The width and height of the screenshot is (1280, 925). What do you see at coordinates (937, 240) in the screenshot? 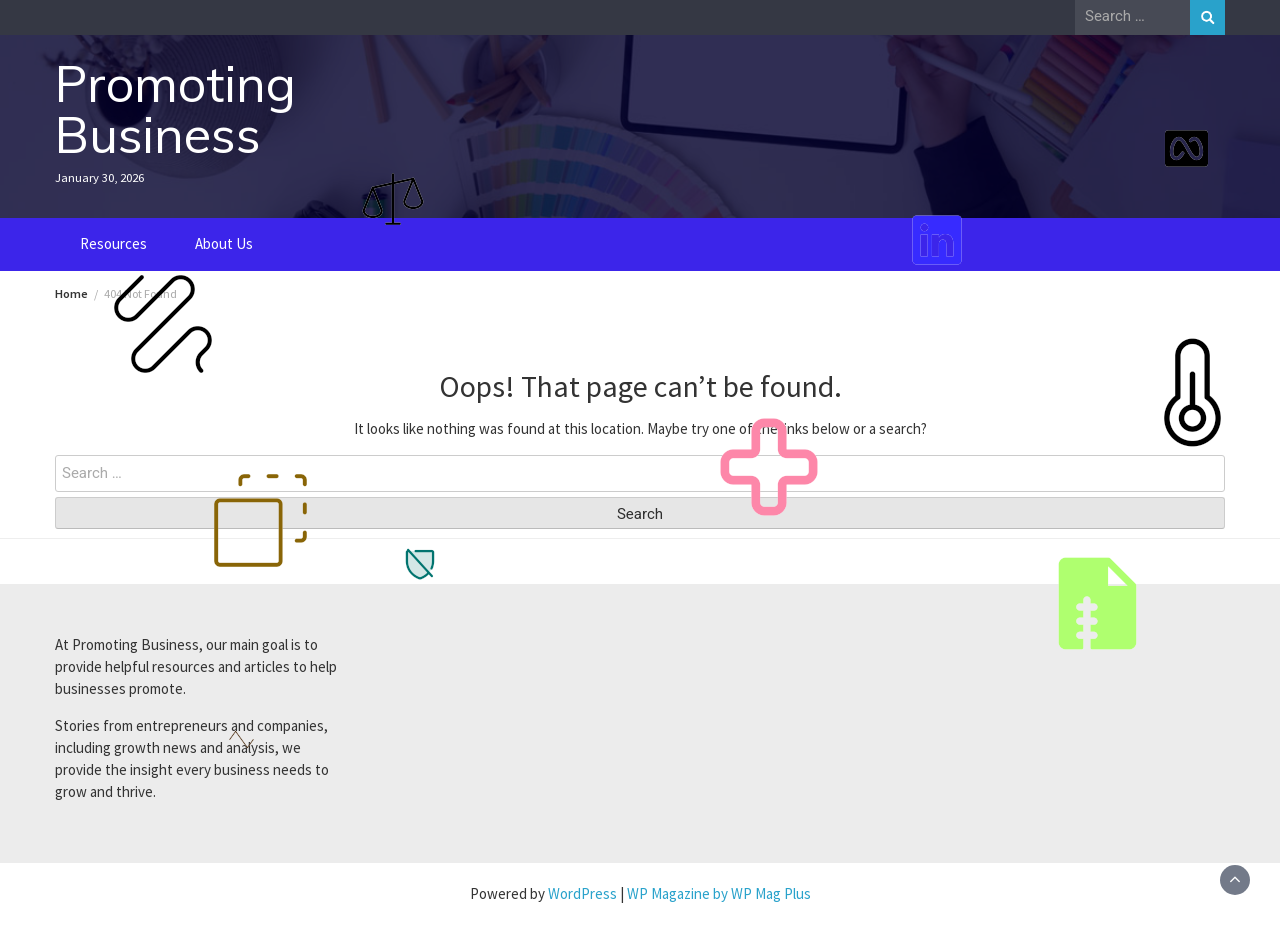
I see `connect with LinkedIn` at bounding box center [937, 240].